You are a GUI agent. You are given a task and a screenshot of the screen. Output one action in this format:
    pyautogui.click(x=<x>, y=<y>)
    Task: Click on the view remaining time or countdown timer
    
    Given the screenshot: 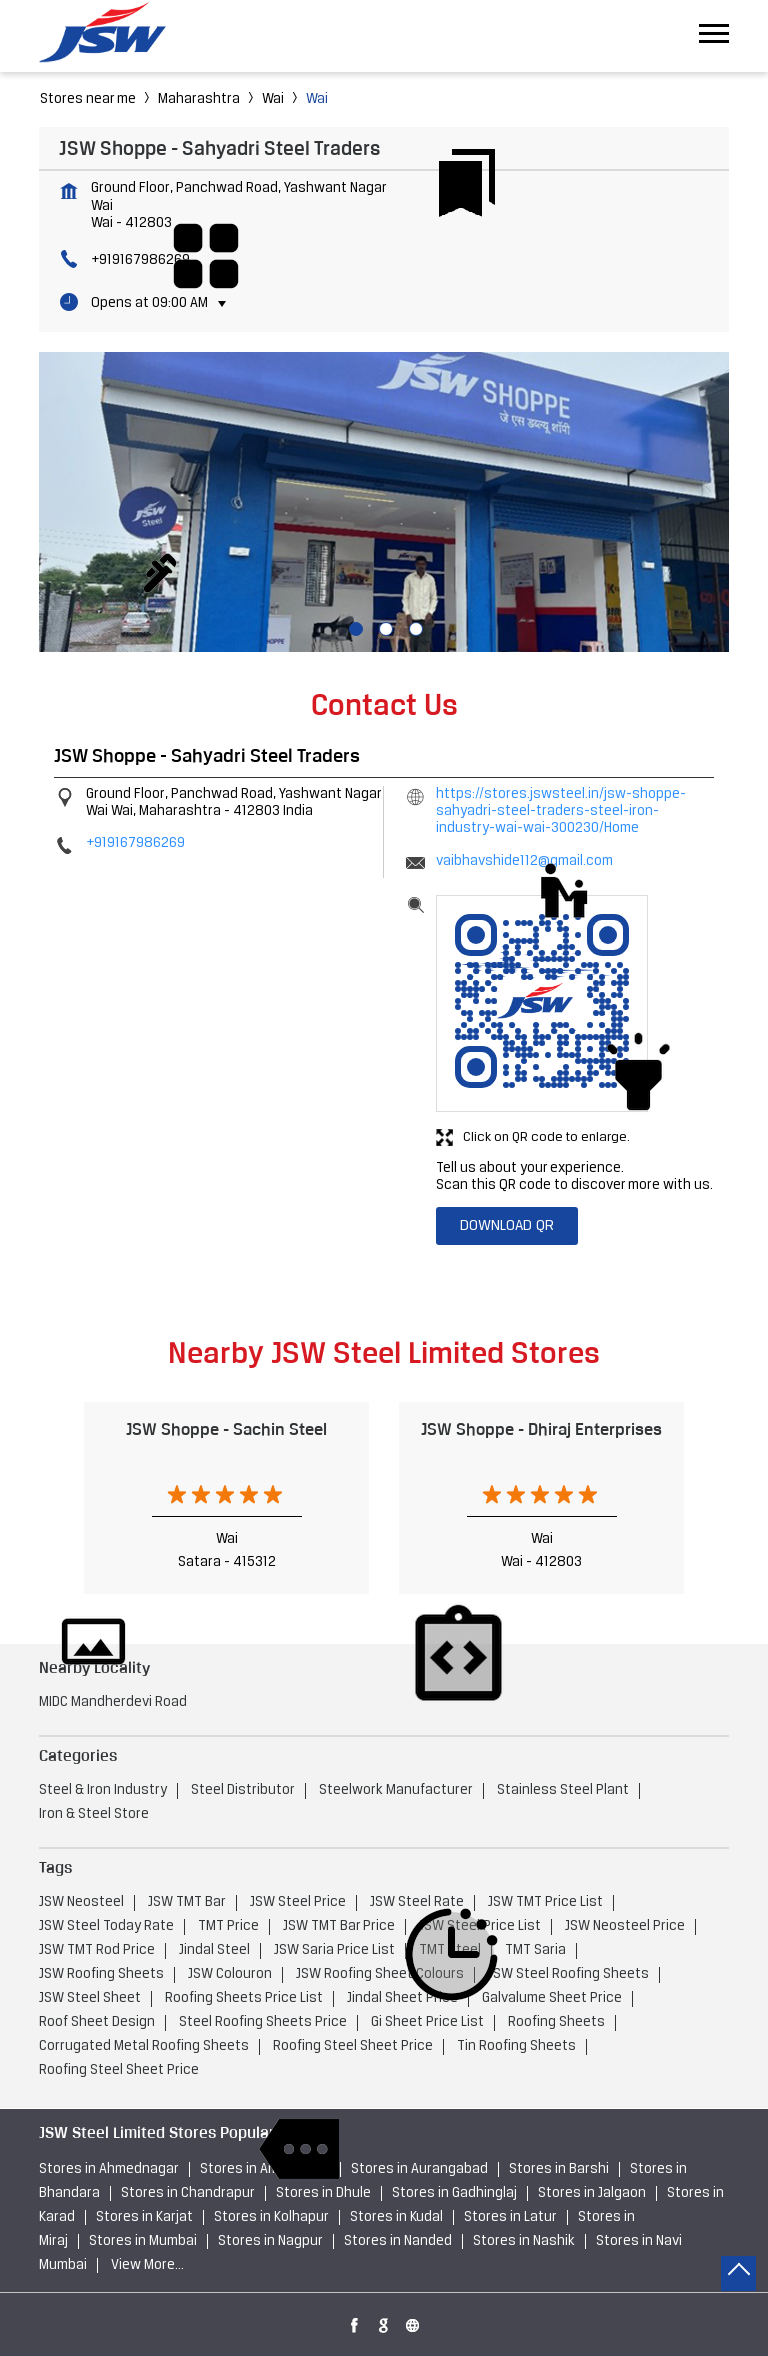 What is the action you would take?
    pyautogui.click(x=451, y=1954)
    